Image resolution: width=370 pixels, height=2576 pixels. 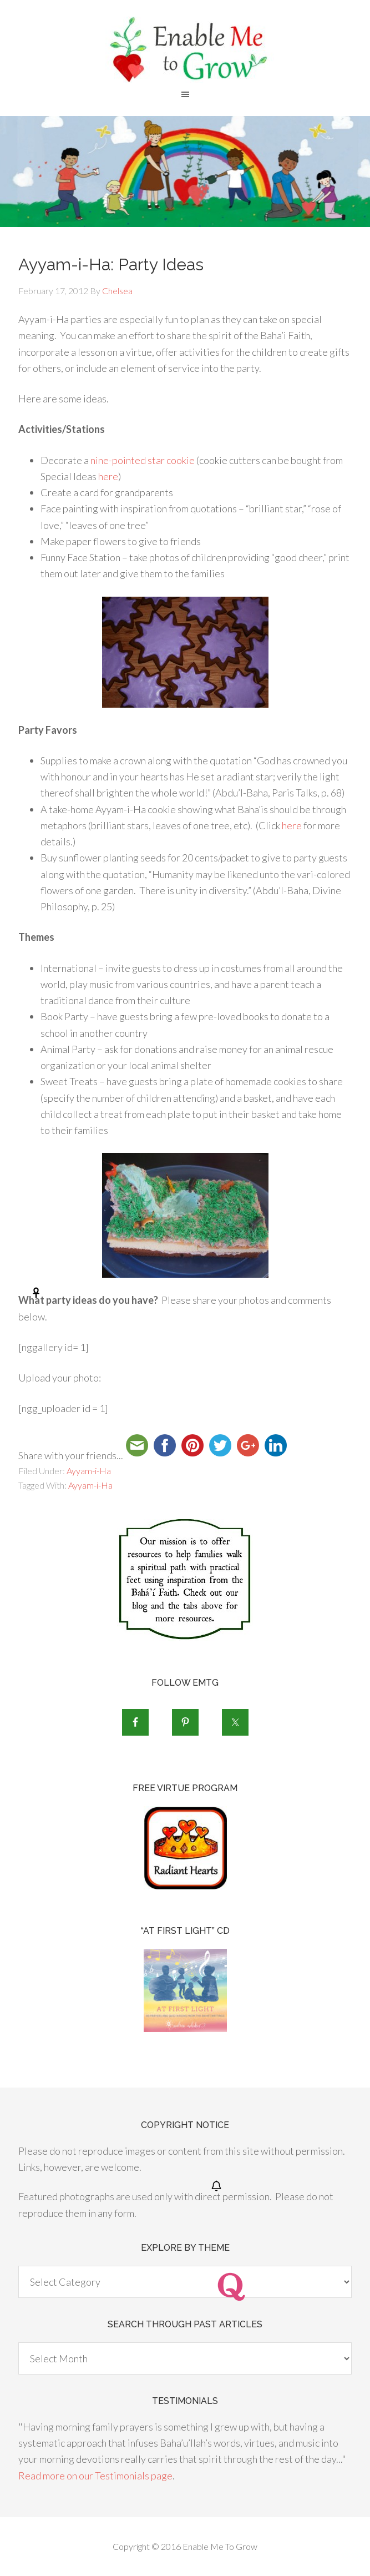 I want to click on indicates egyptian or ancient history content, so click(x=36, y=1293).